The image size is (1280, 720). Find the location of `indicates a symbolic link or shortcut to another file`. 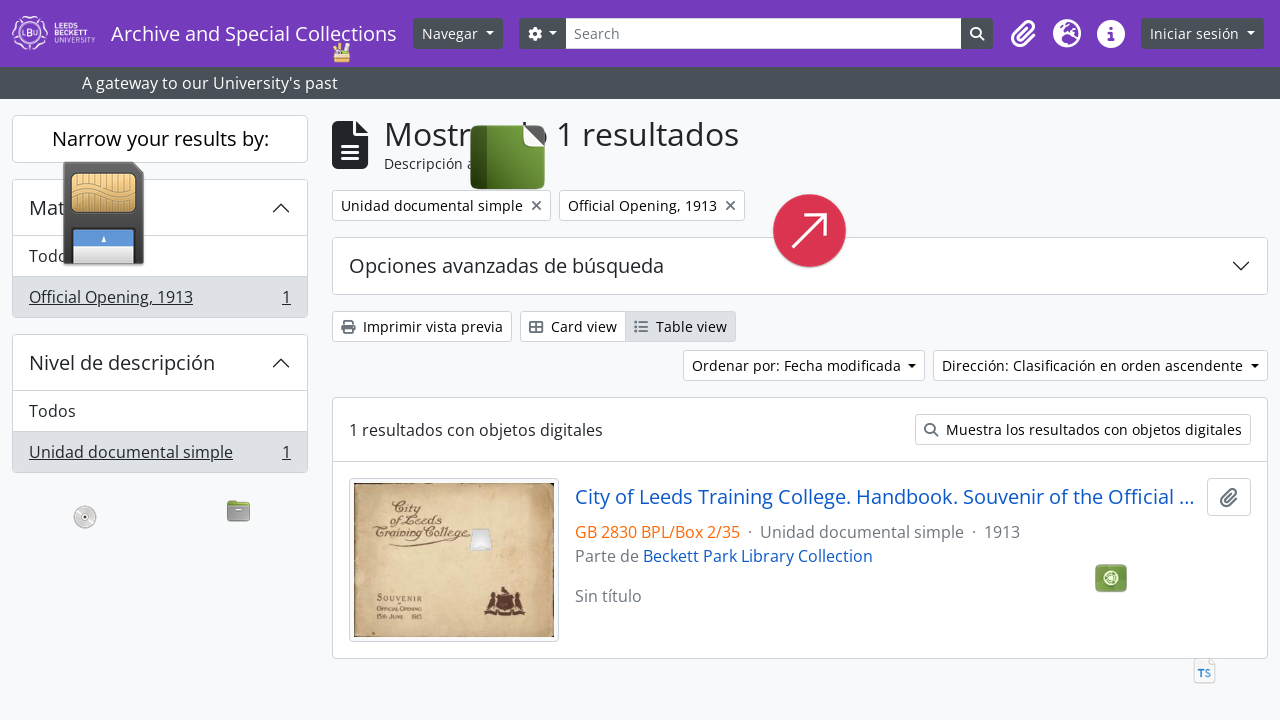

indicates a symbolic link or shortcut to another file is located at coordinates (809, 230).